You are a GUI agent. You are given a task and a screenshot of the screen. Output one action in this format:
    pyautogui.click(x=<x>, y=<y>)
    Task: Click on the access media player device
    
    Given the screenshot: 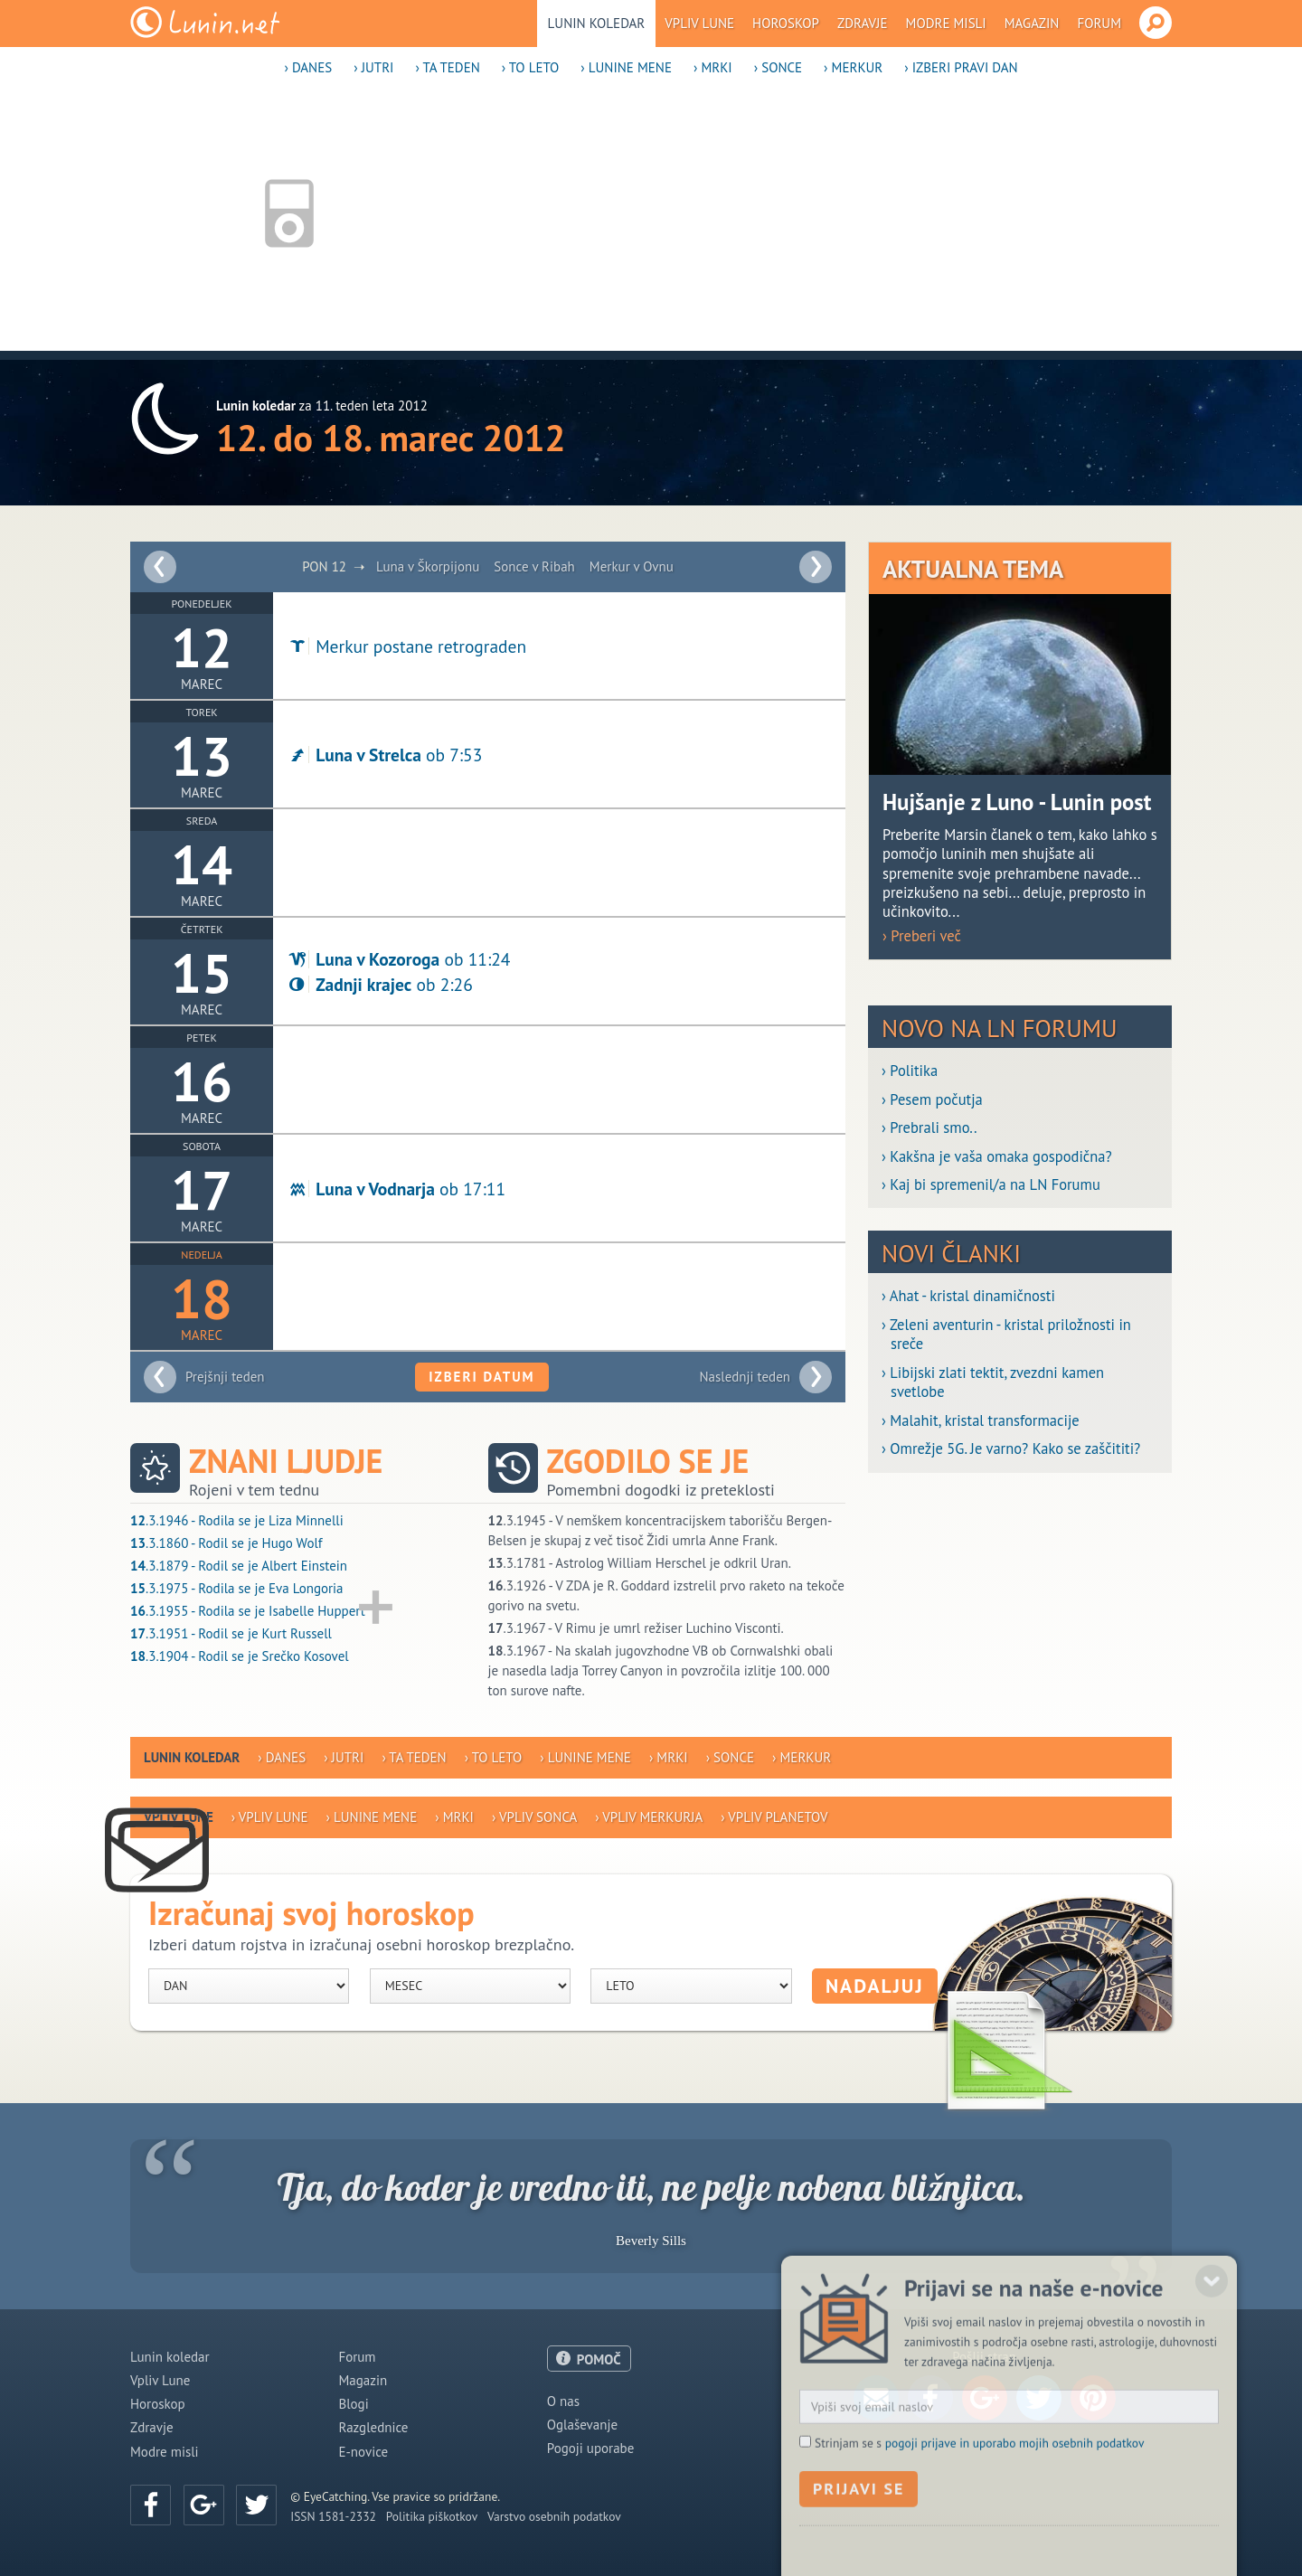 What is the action you would take?
    pyautogui.click(x=289, y=213)
    